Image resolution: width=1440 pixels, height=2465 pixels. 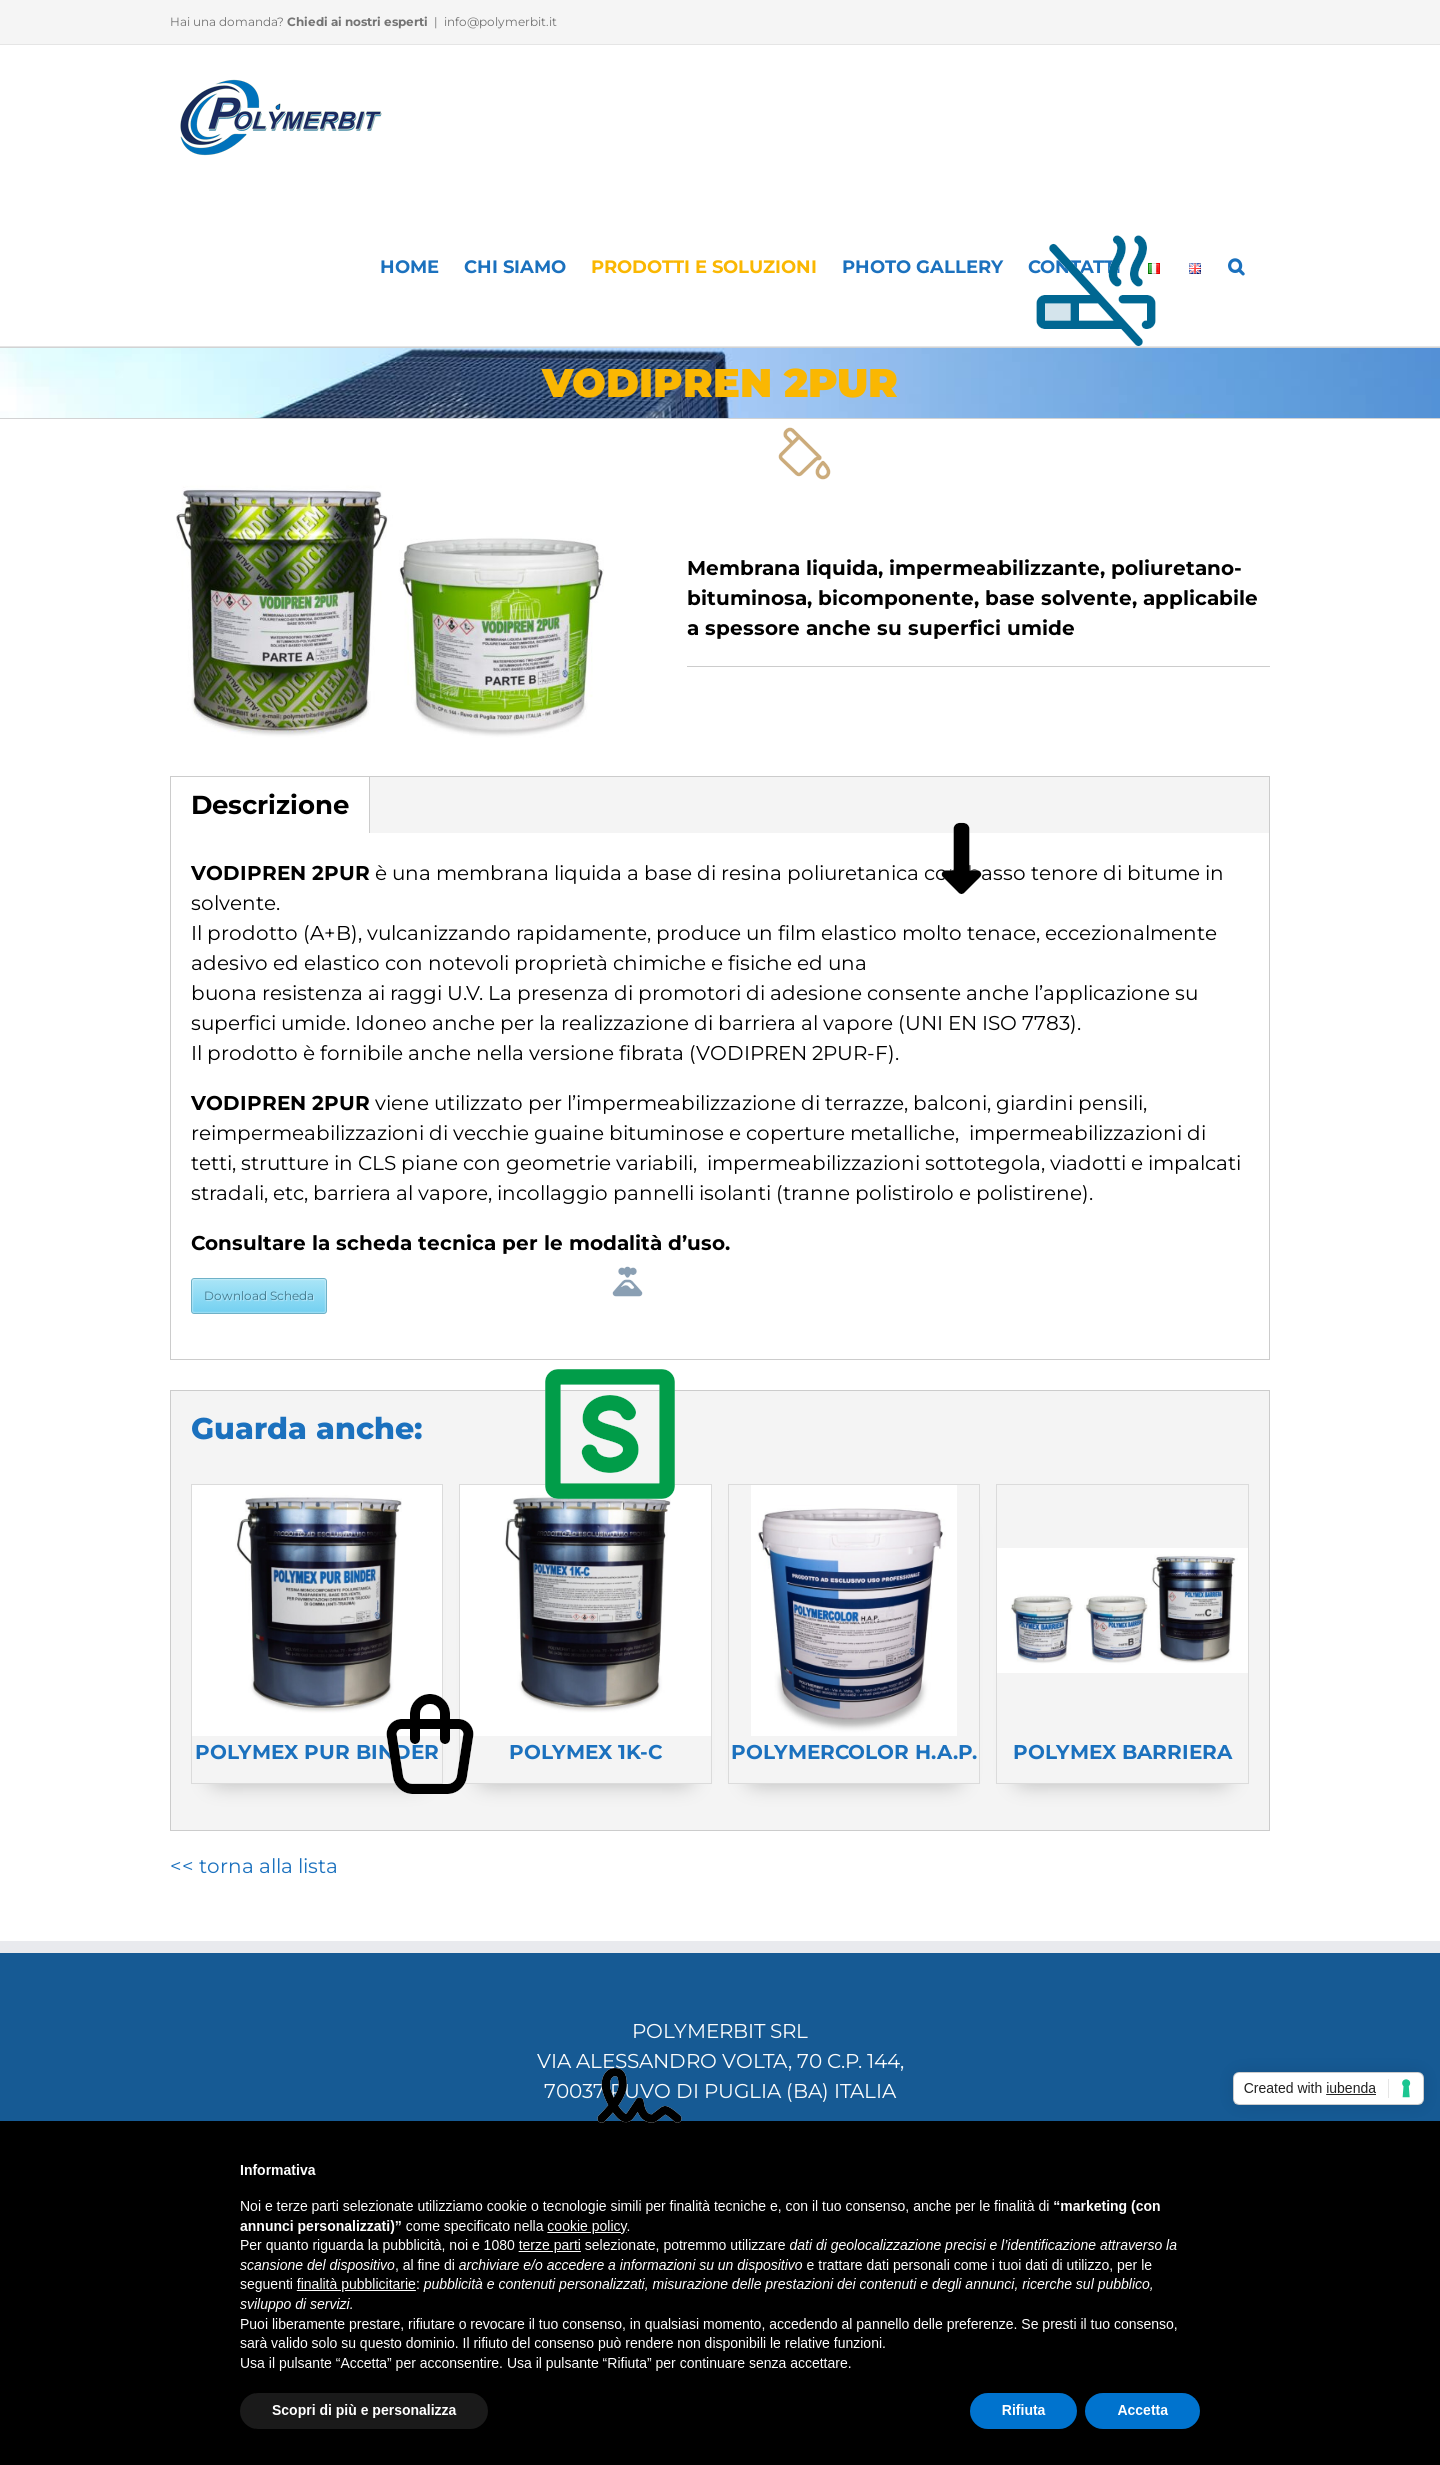 What do you see at coordinates (627, 1281) in the screenshot?
I see `indicates volcanic or geothermal activity` at bounding box center [627, 1281].